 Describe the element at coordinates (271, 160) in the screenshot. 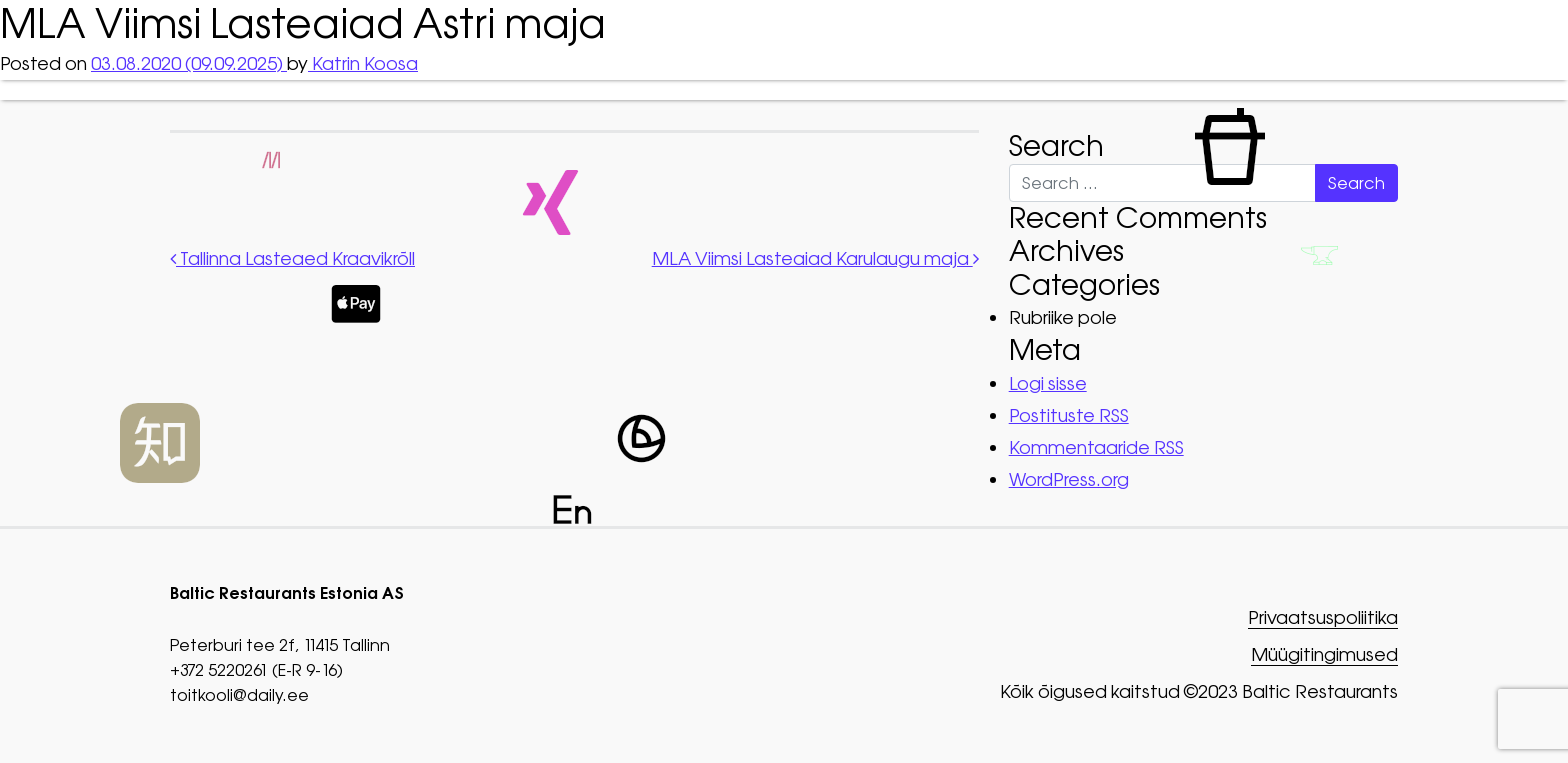

I see `visit MDN Web Docs for developer documentation` at that location.